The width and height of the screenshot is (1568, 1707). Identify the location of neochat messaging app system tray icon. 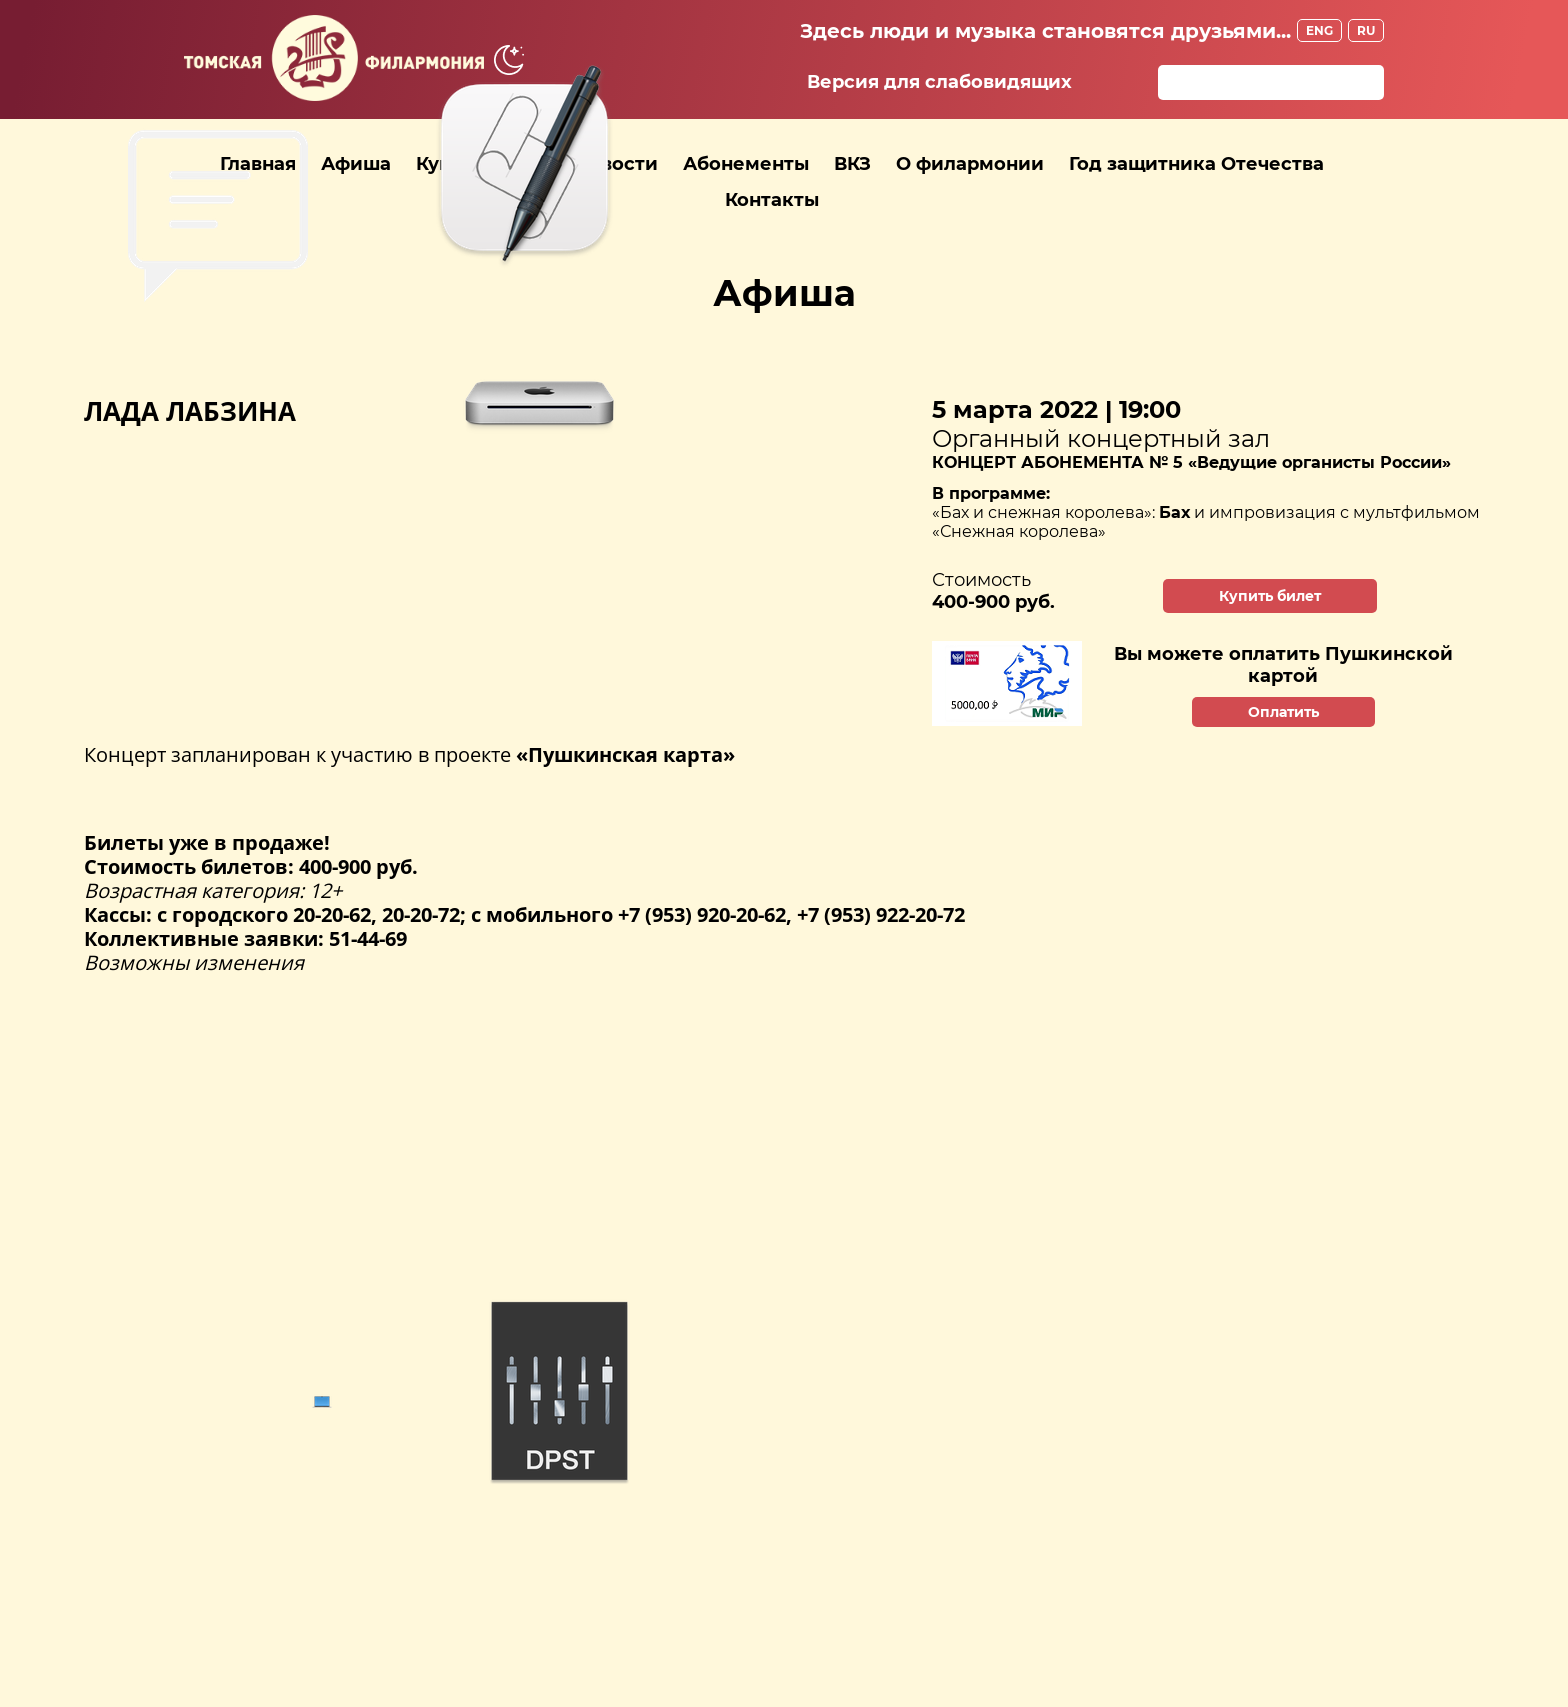
(218, 216).